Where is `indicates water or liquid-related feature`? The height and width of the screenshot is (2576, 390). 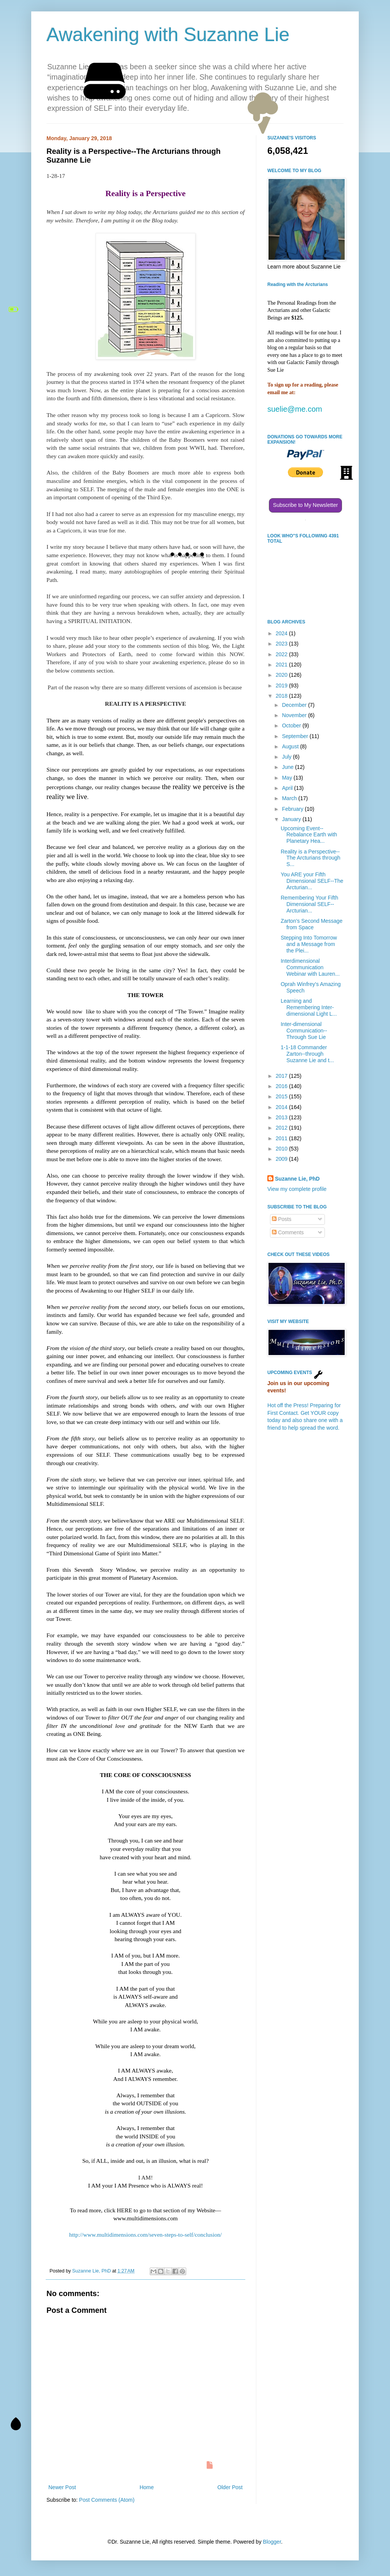 indicates water or liquid-related feature is located at coordinates (16, 2424).